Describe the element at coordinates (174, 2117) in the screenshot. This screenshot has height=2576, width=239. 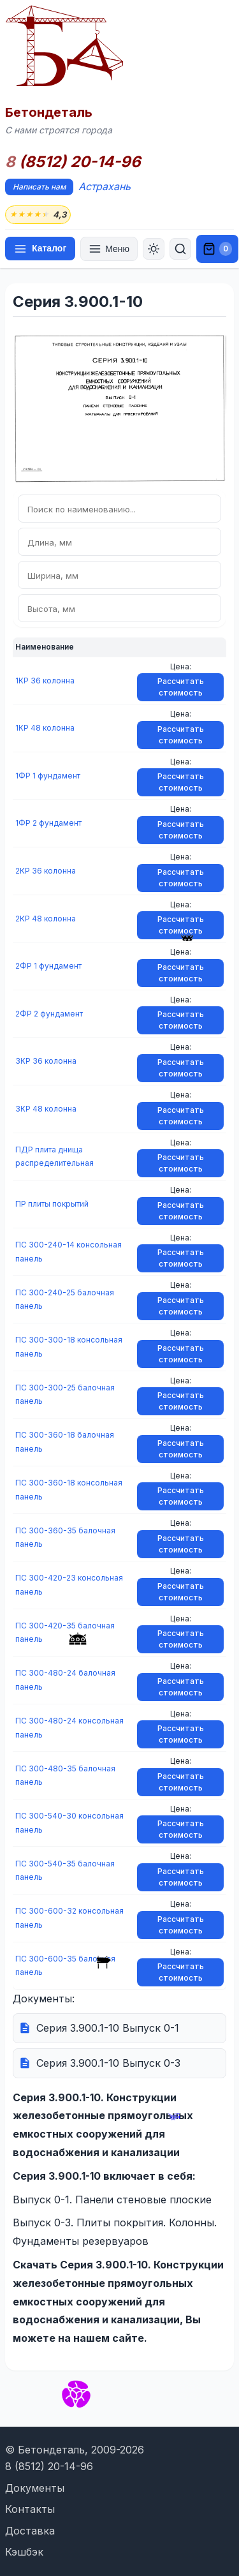
I see `start recording video` at that location.